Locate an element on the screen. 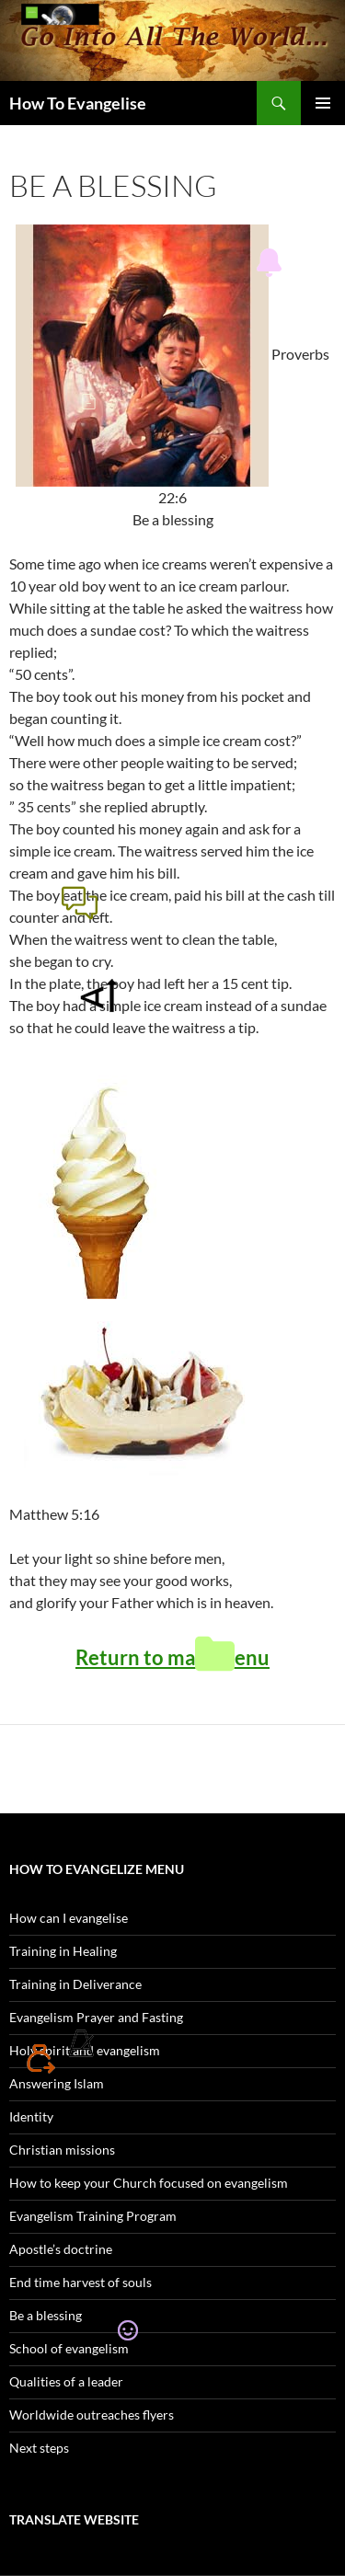 This screenshot has width=345, height=2576. add emoji or reaction to content is located at coordinates (128, 2330).